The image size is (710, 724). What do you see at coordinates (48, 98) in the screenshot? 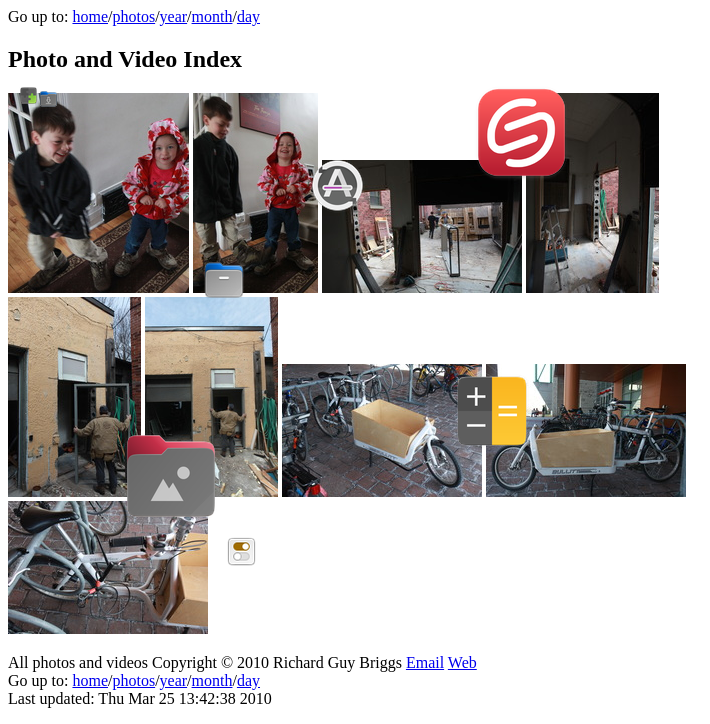
I see `open your downloads folder` at bounding box center [48, 98].